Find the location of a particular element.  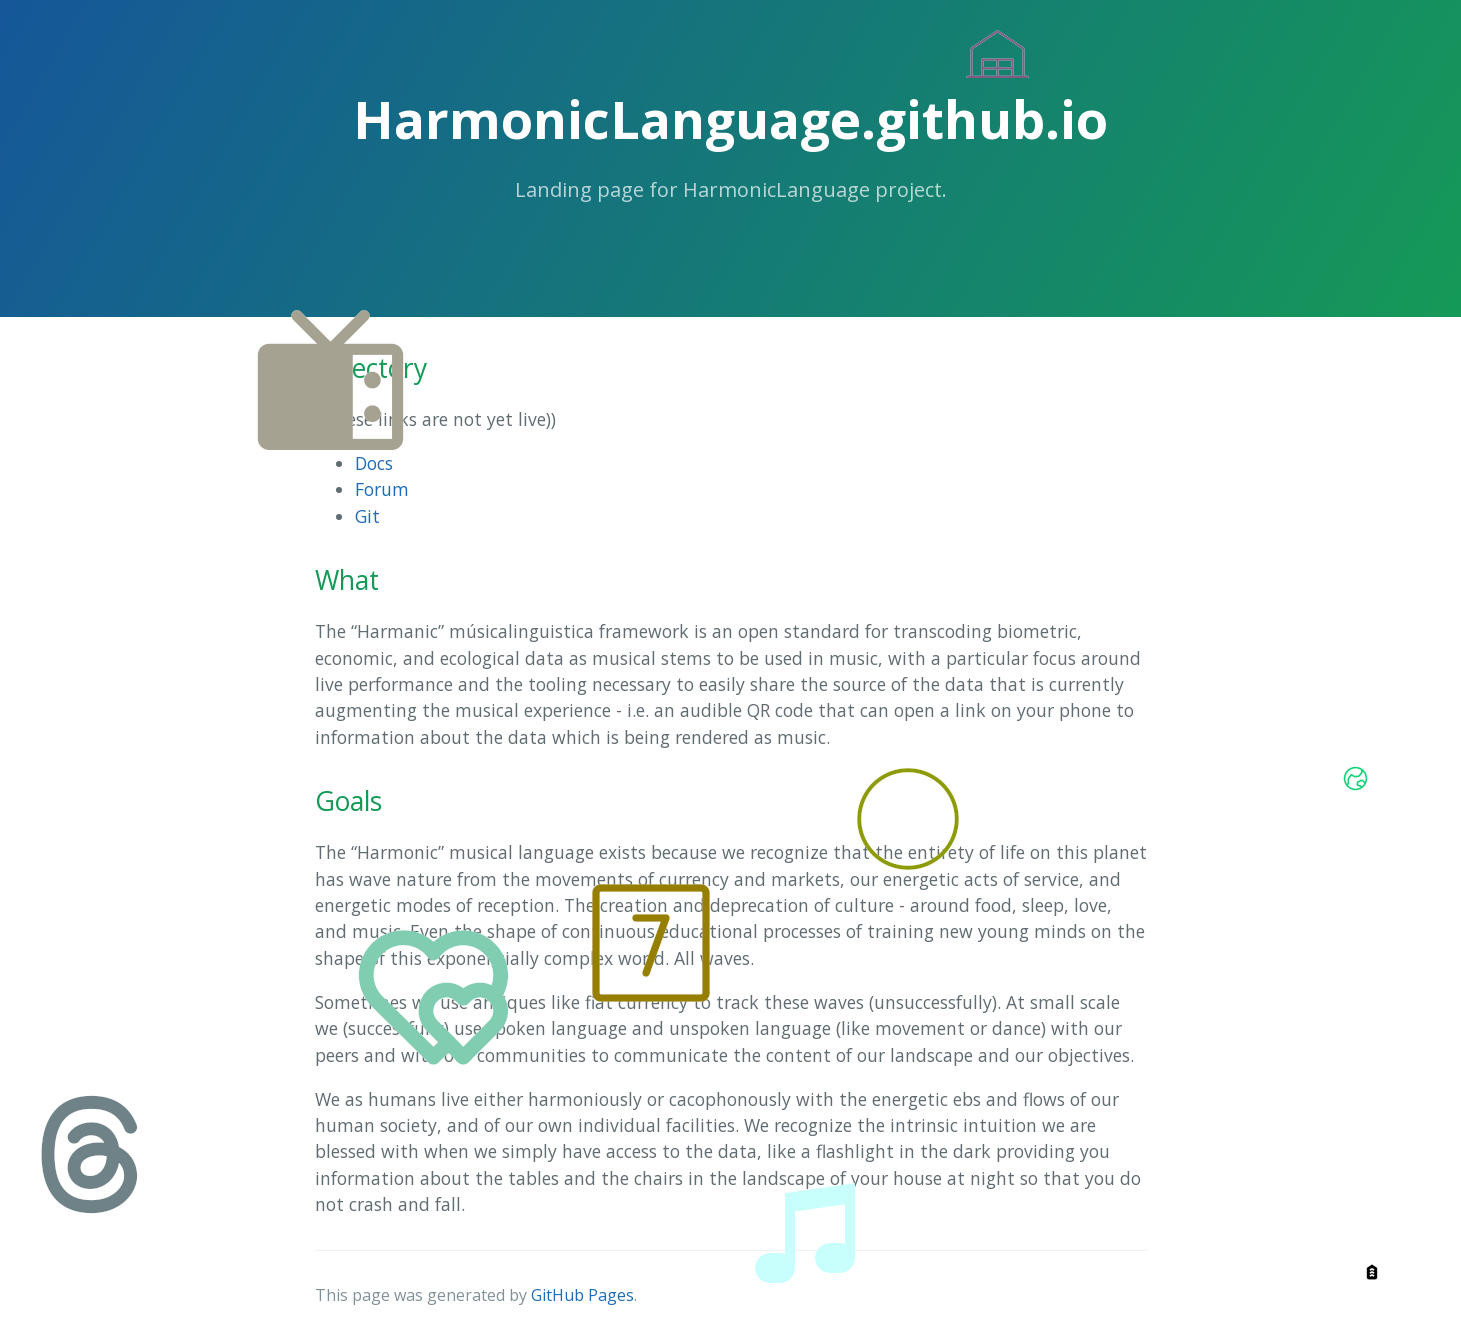

view liked or favorited items is located at coordinates (433, 997).